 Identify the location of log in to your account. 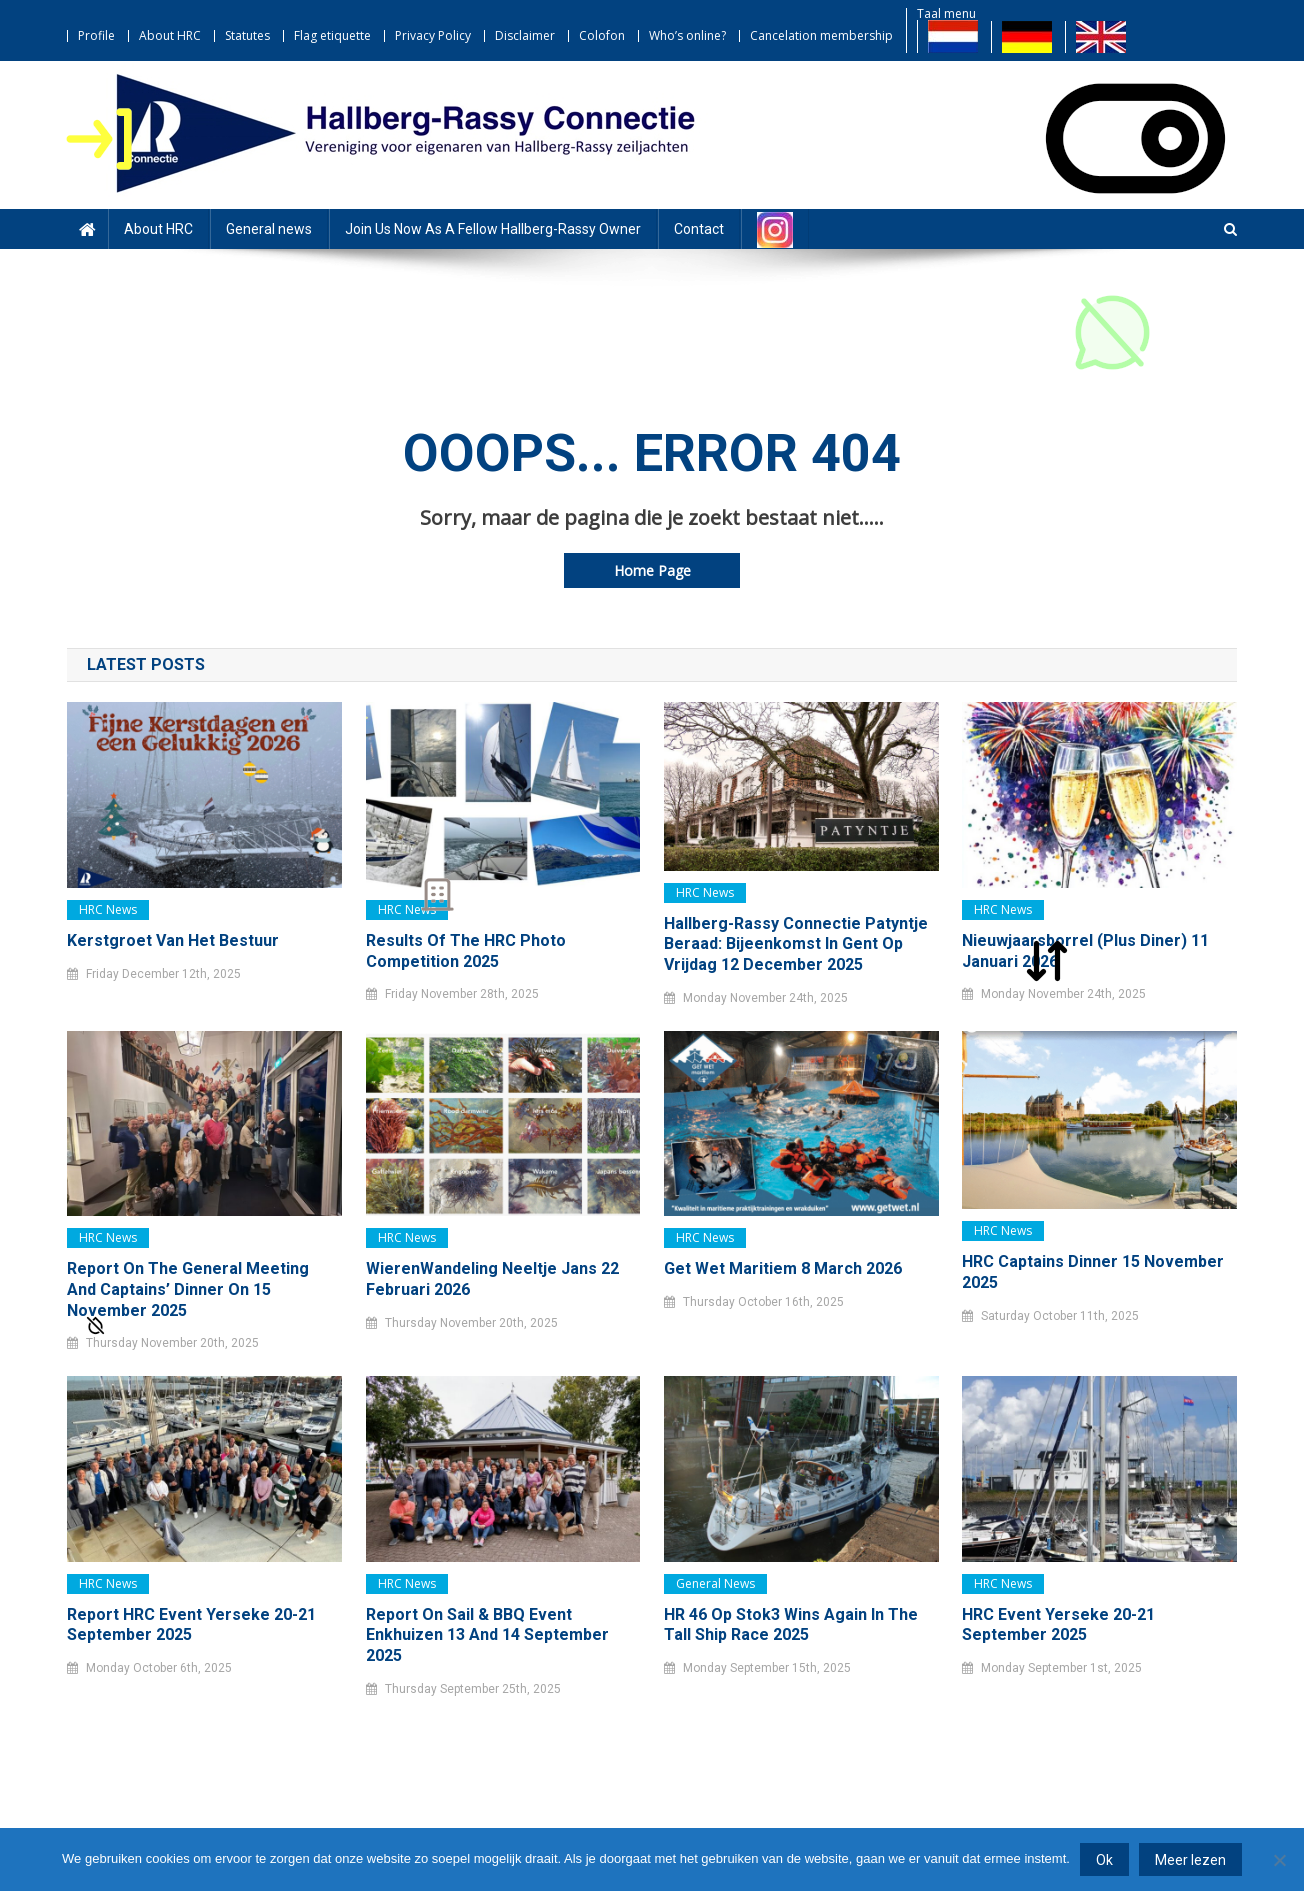
(101, 139).